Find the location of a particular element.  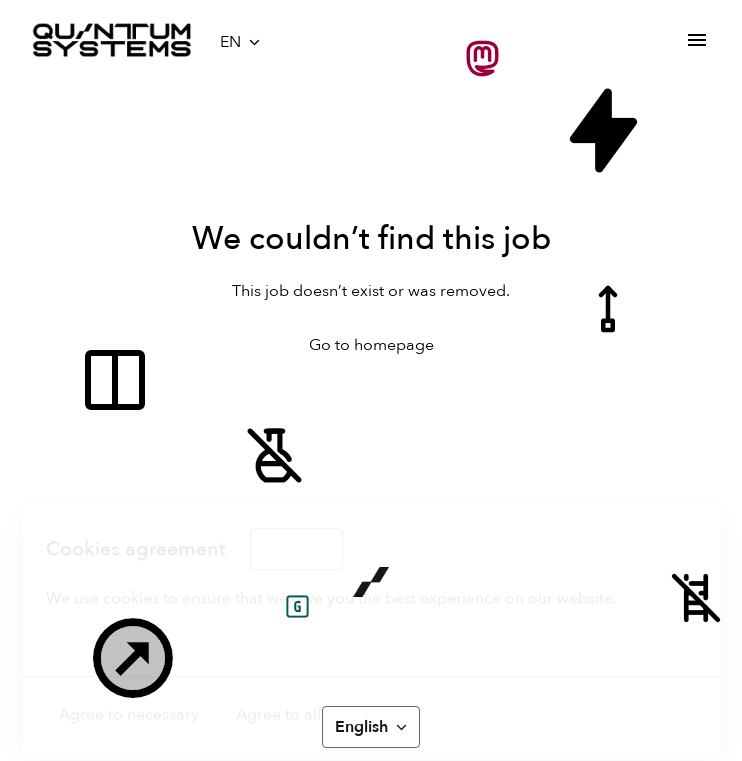

open Mastodon app is located at coordinates (482, 58).